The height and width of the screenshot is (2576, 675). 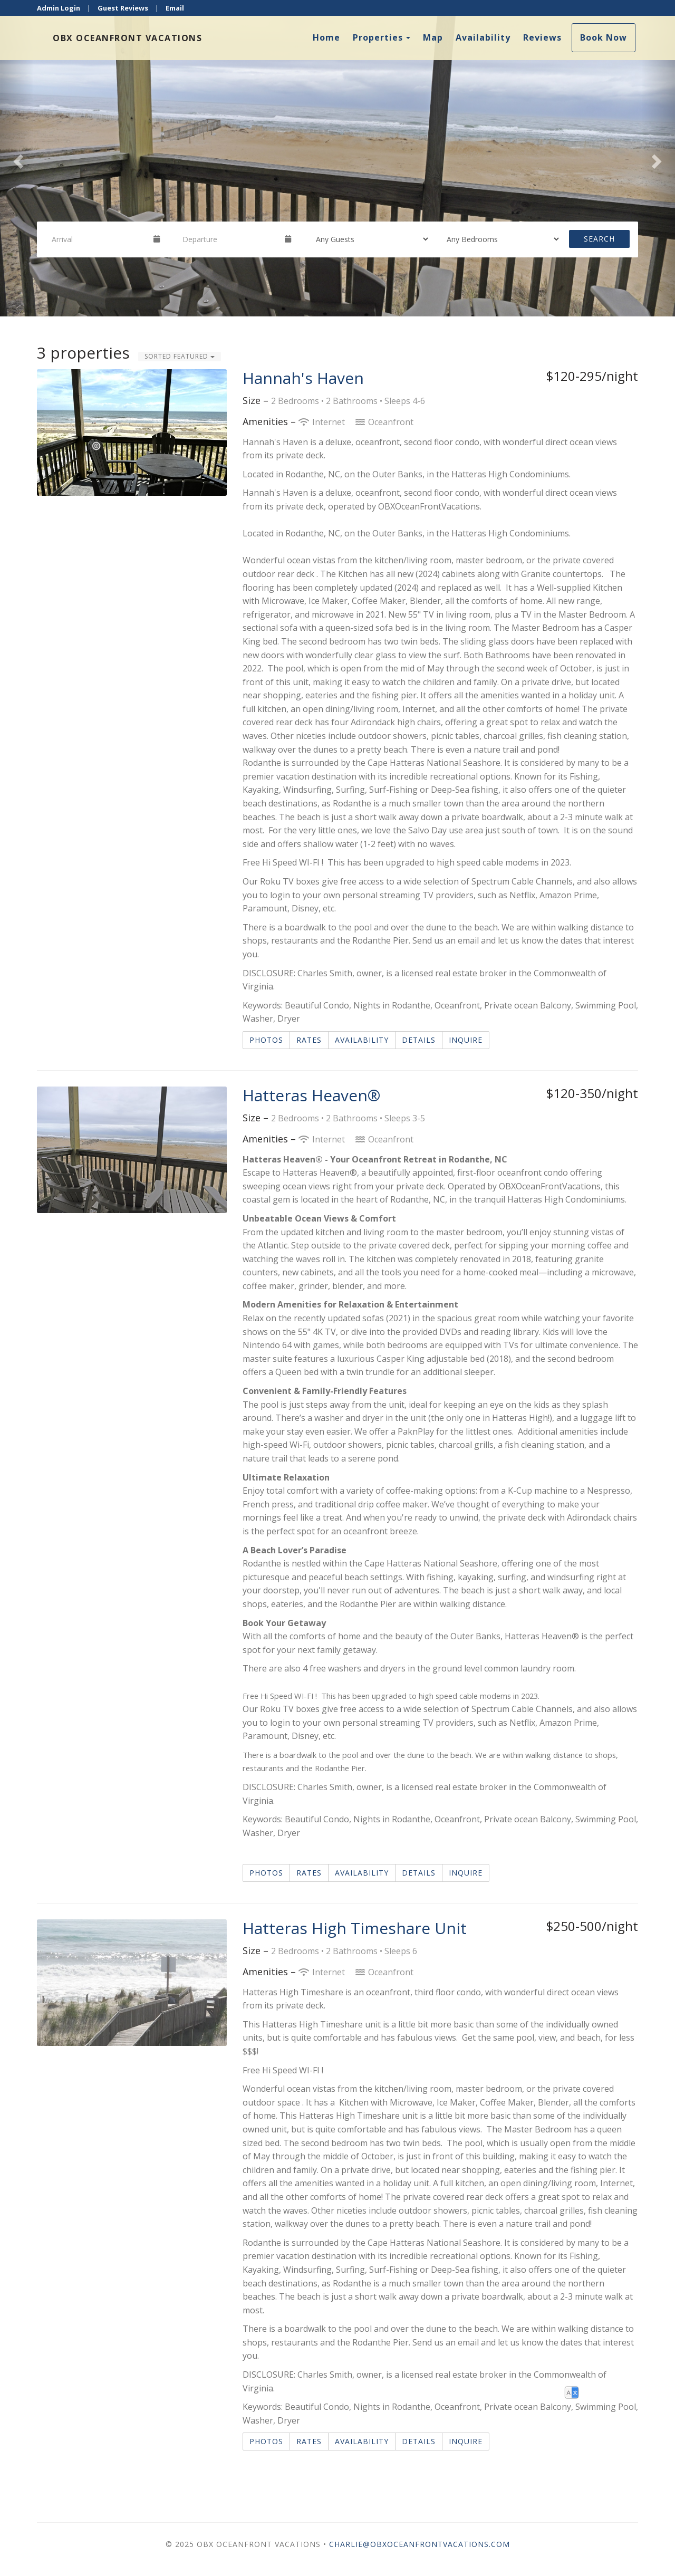 What do you see at coordinates (572, 2392) in the screenshot?
I see `access language and region settings` at bounding box center [572, 2392].